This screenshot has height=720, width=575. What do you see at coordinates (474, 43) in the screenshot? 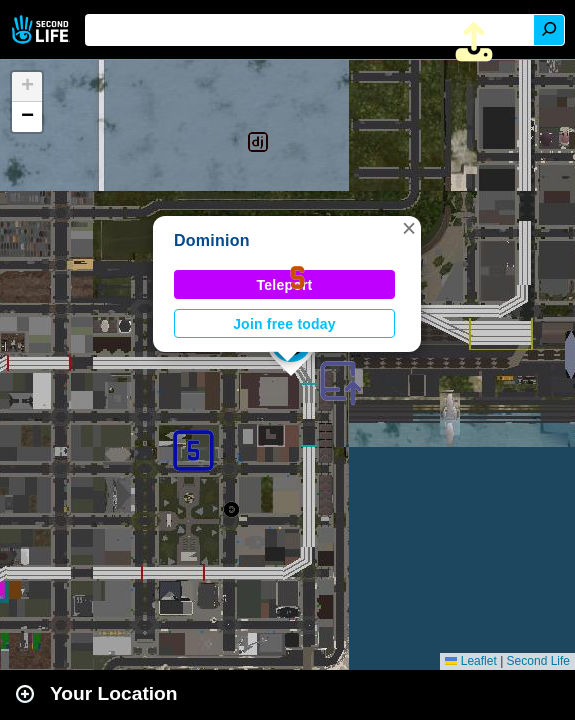
I see `upload a file or document` at bounding box center [474, 43].